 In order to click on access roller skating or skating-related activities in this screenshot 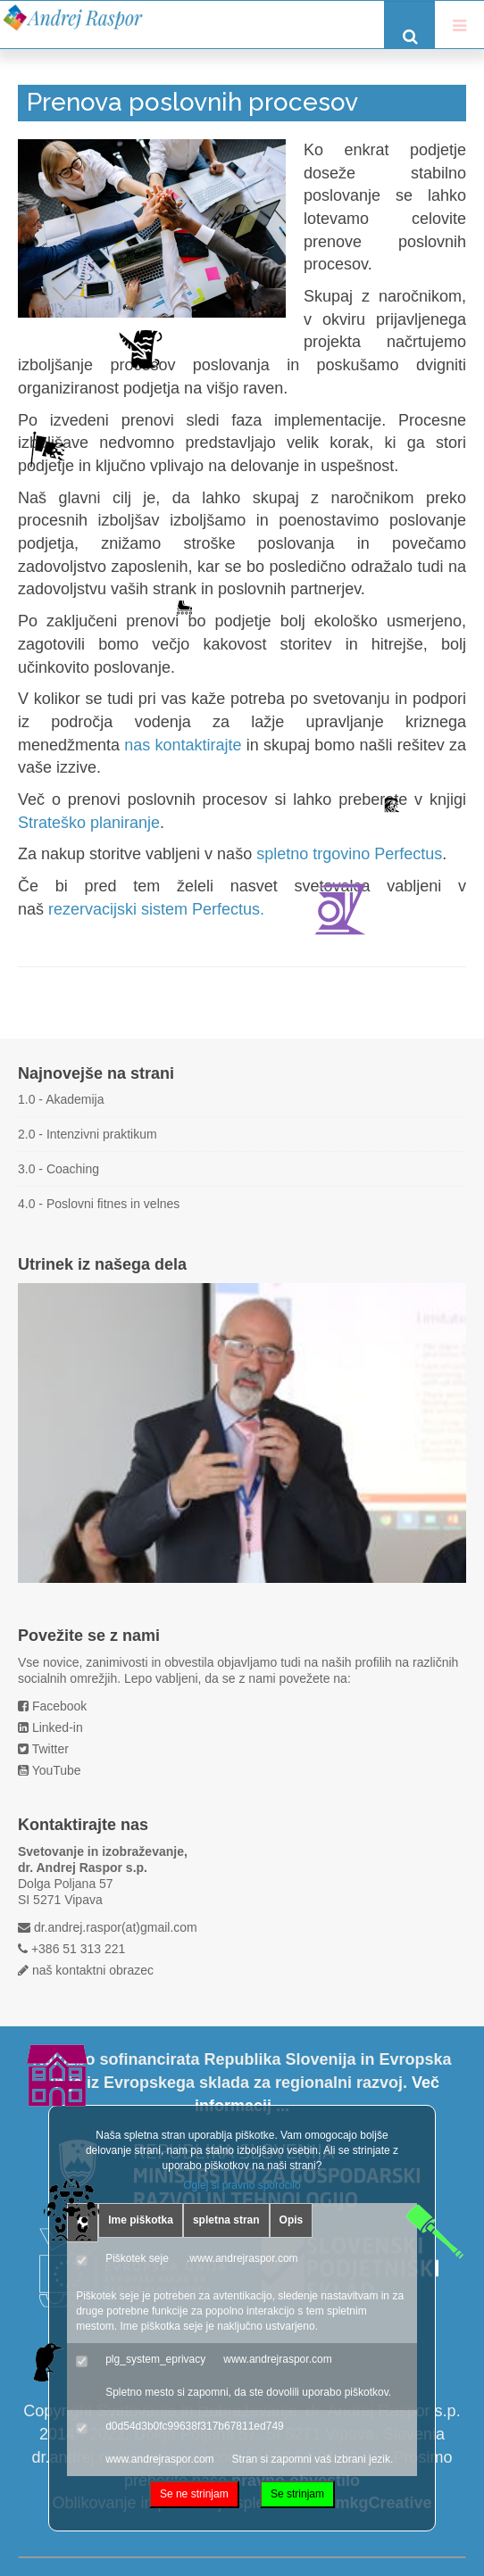, I will do `click(184, 606)`.